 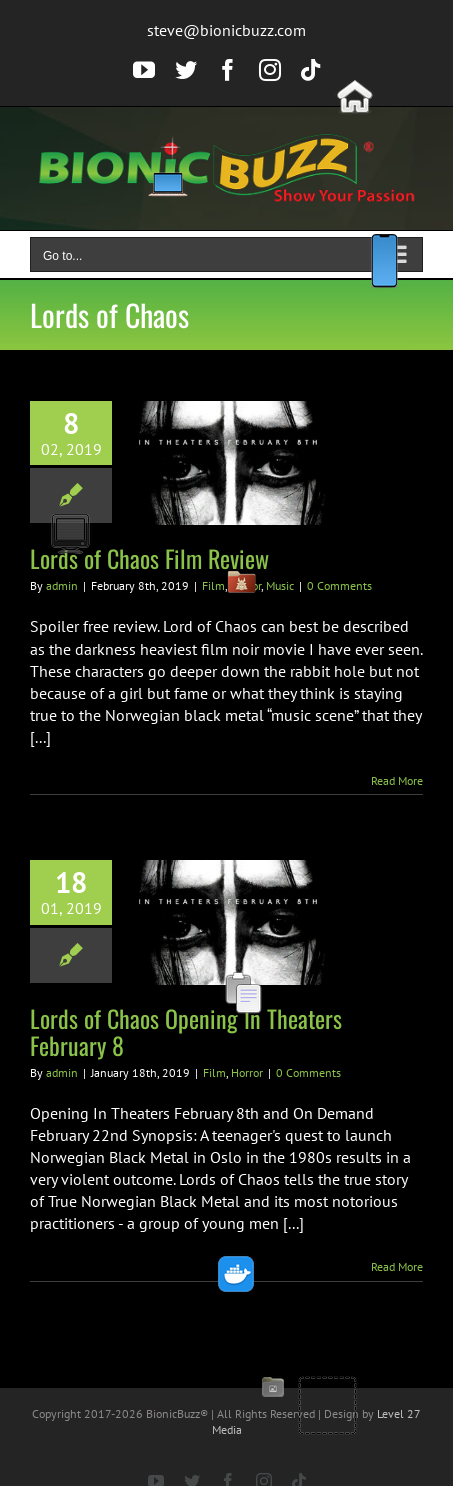 What do you see at coordinates (354, 96) in the screenshot?
I see `navigate to home screen` at bounding box center [354, 96].